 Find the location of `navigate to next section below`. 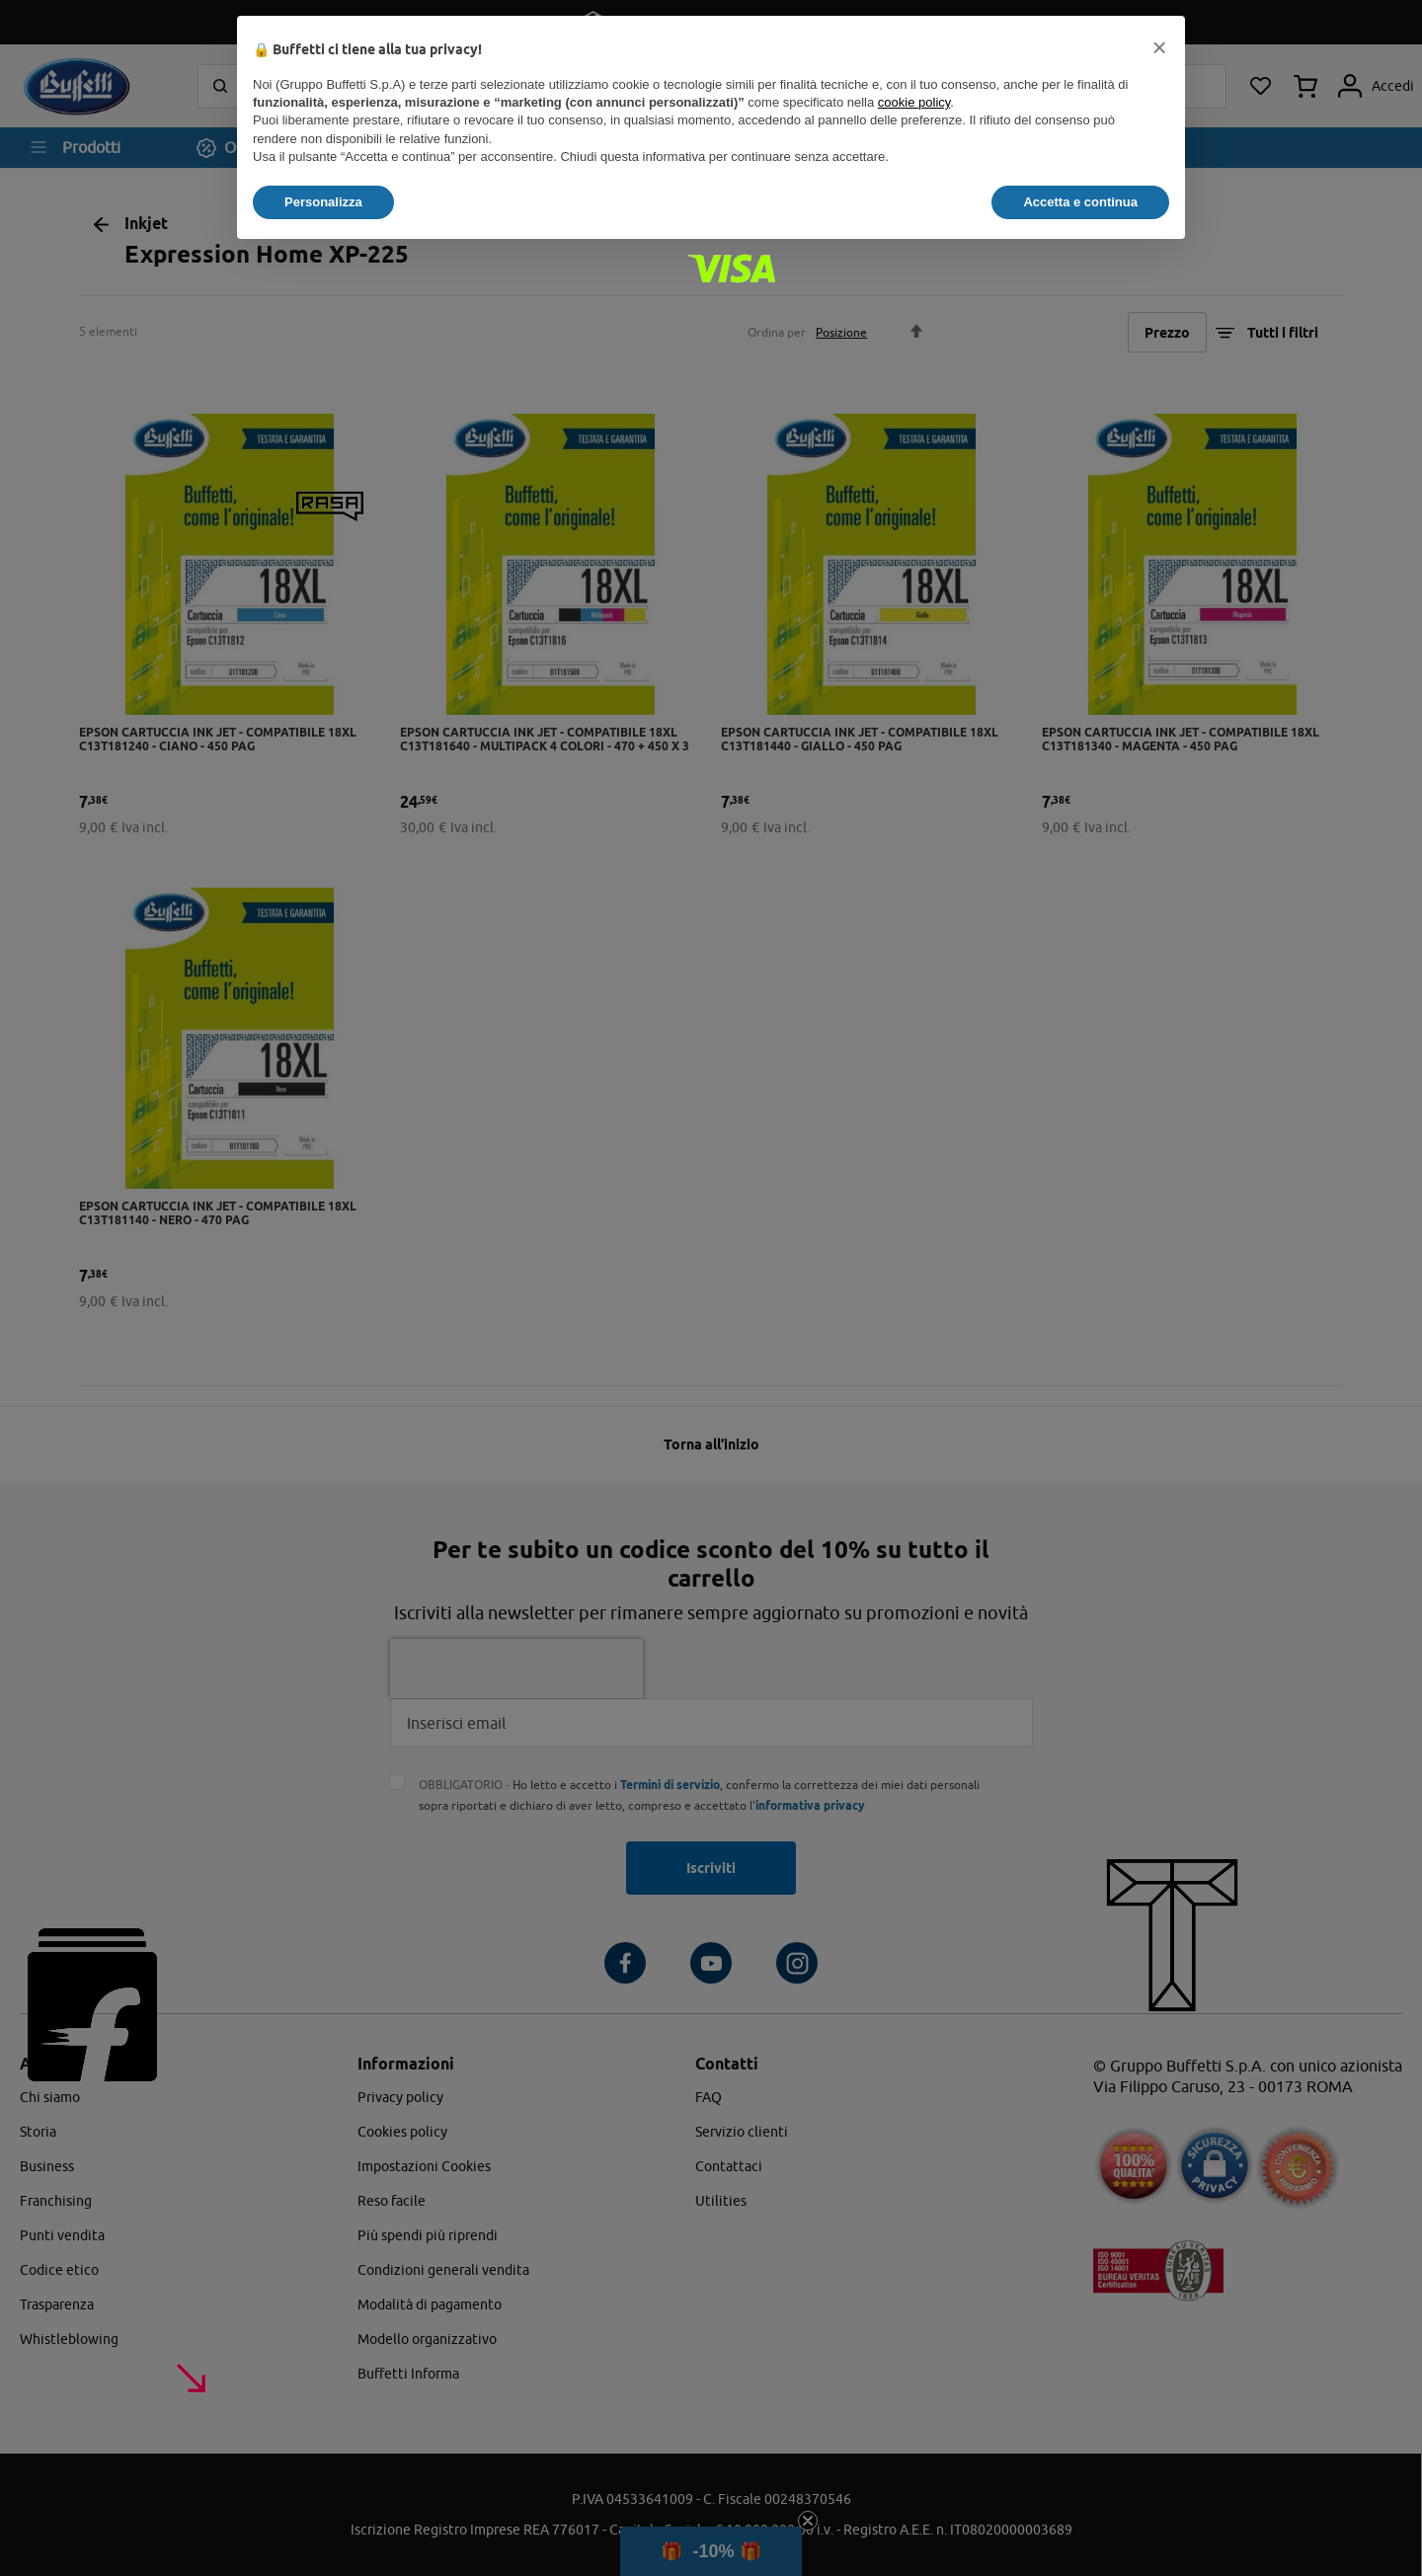

navigate to next section below is located at coordinates (192, 2379).